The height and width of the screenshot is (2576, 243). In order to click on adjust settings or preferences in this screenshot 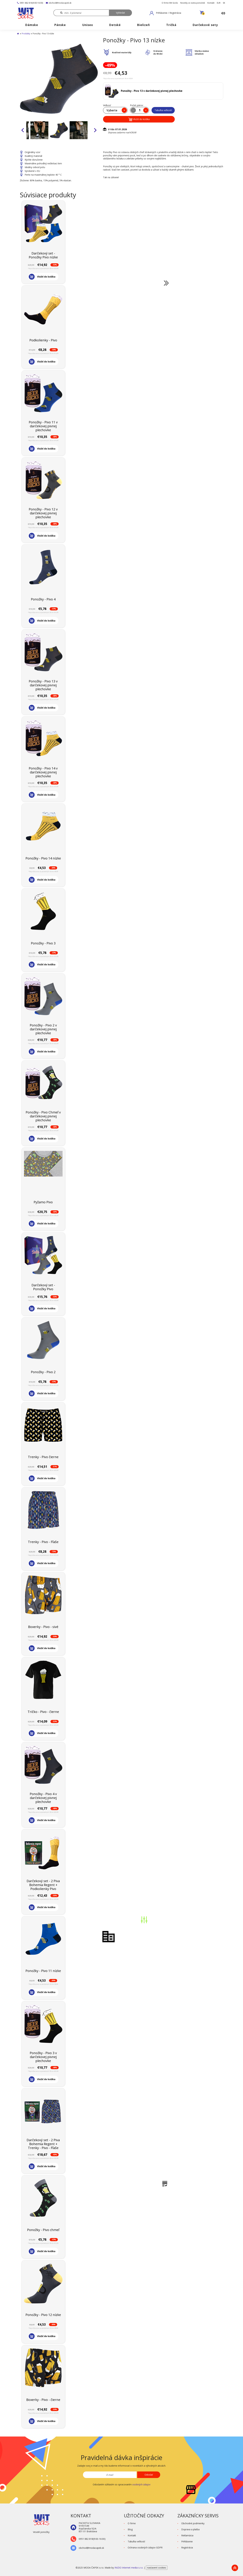, I will do `click(144, 1920)`.